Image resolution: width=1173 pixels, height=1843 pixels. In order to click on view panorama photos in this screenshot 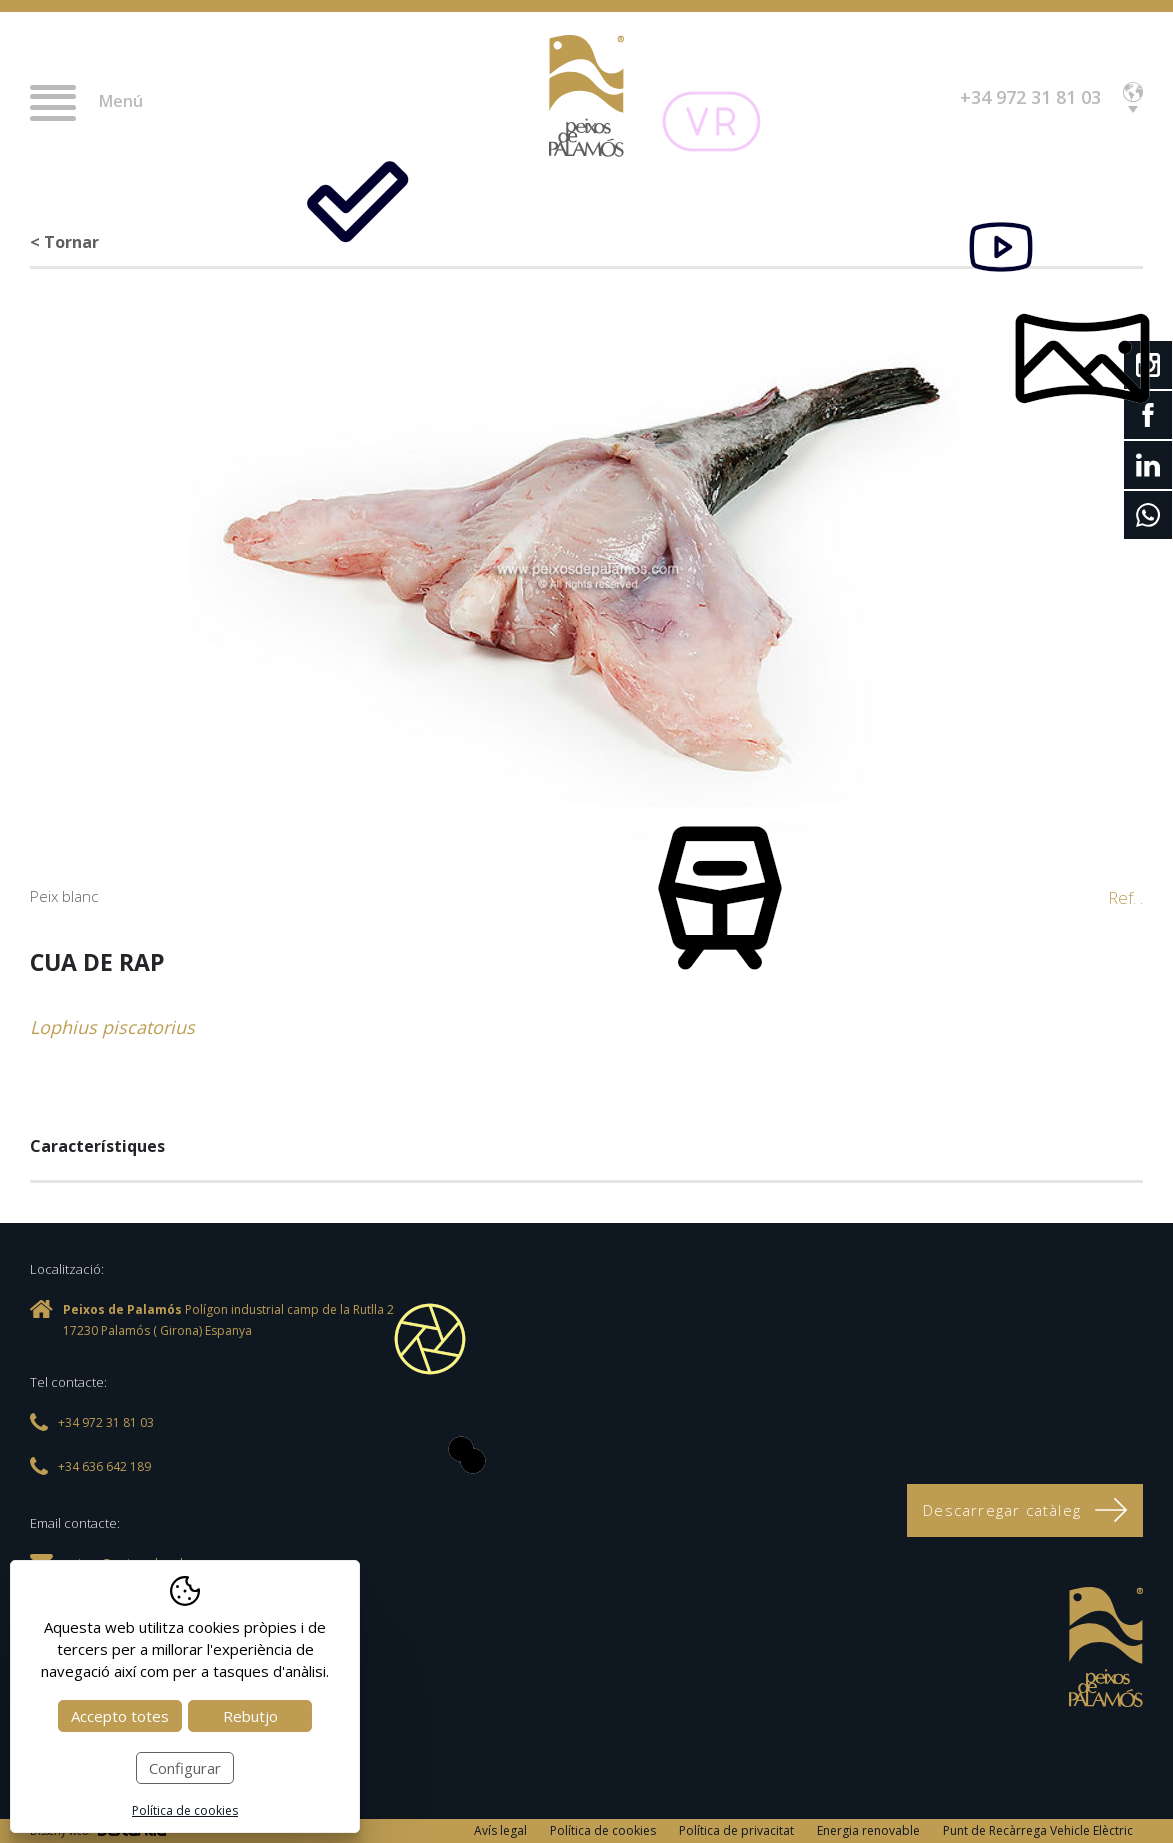, I will do `click(1082, 358)`.